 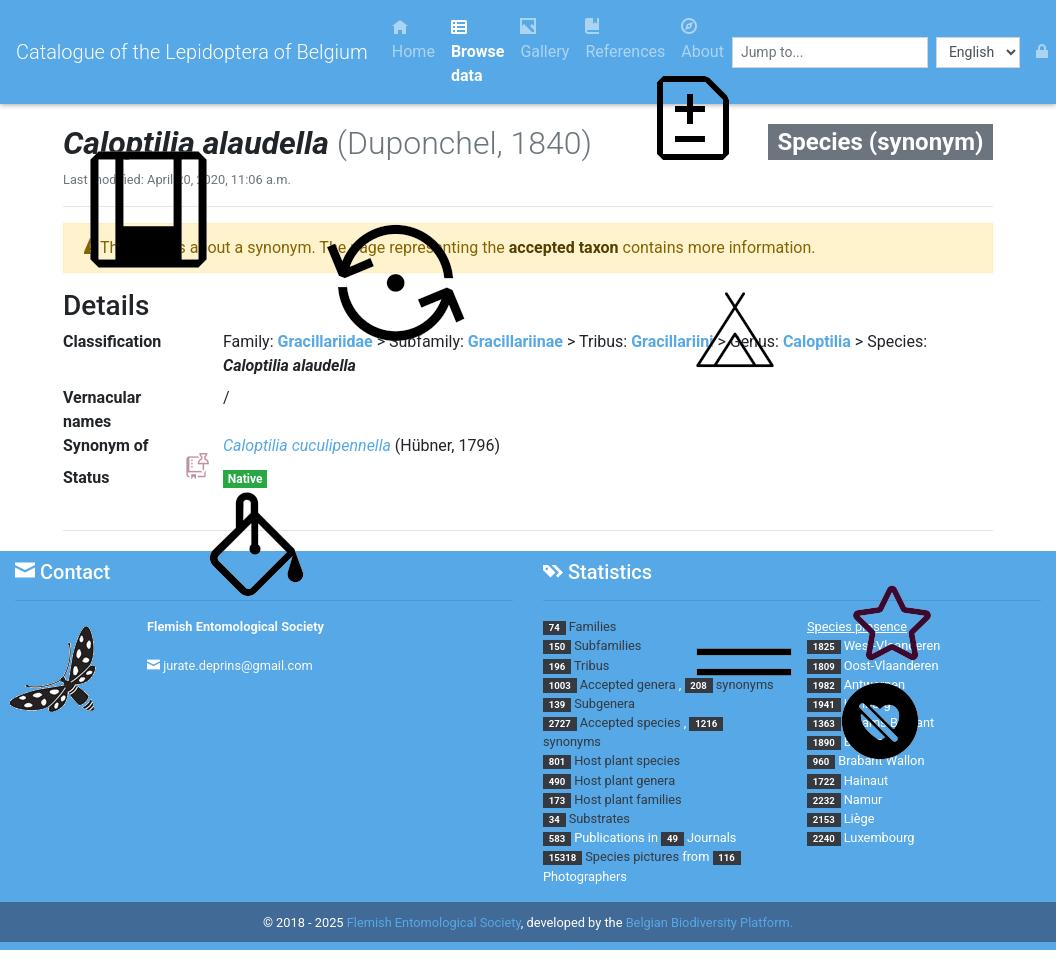 I want to click on add to favorites, so click(x=892, y=624).